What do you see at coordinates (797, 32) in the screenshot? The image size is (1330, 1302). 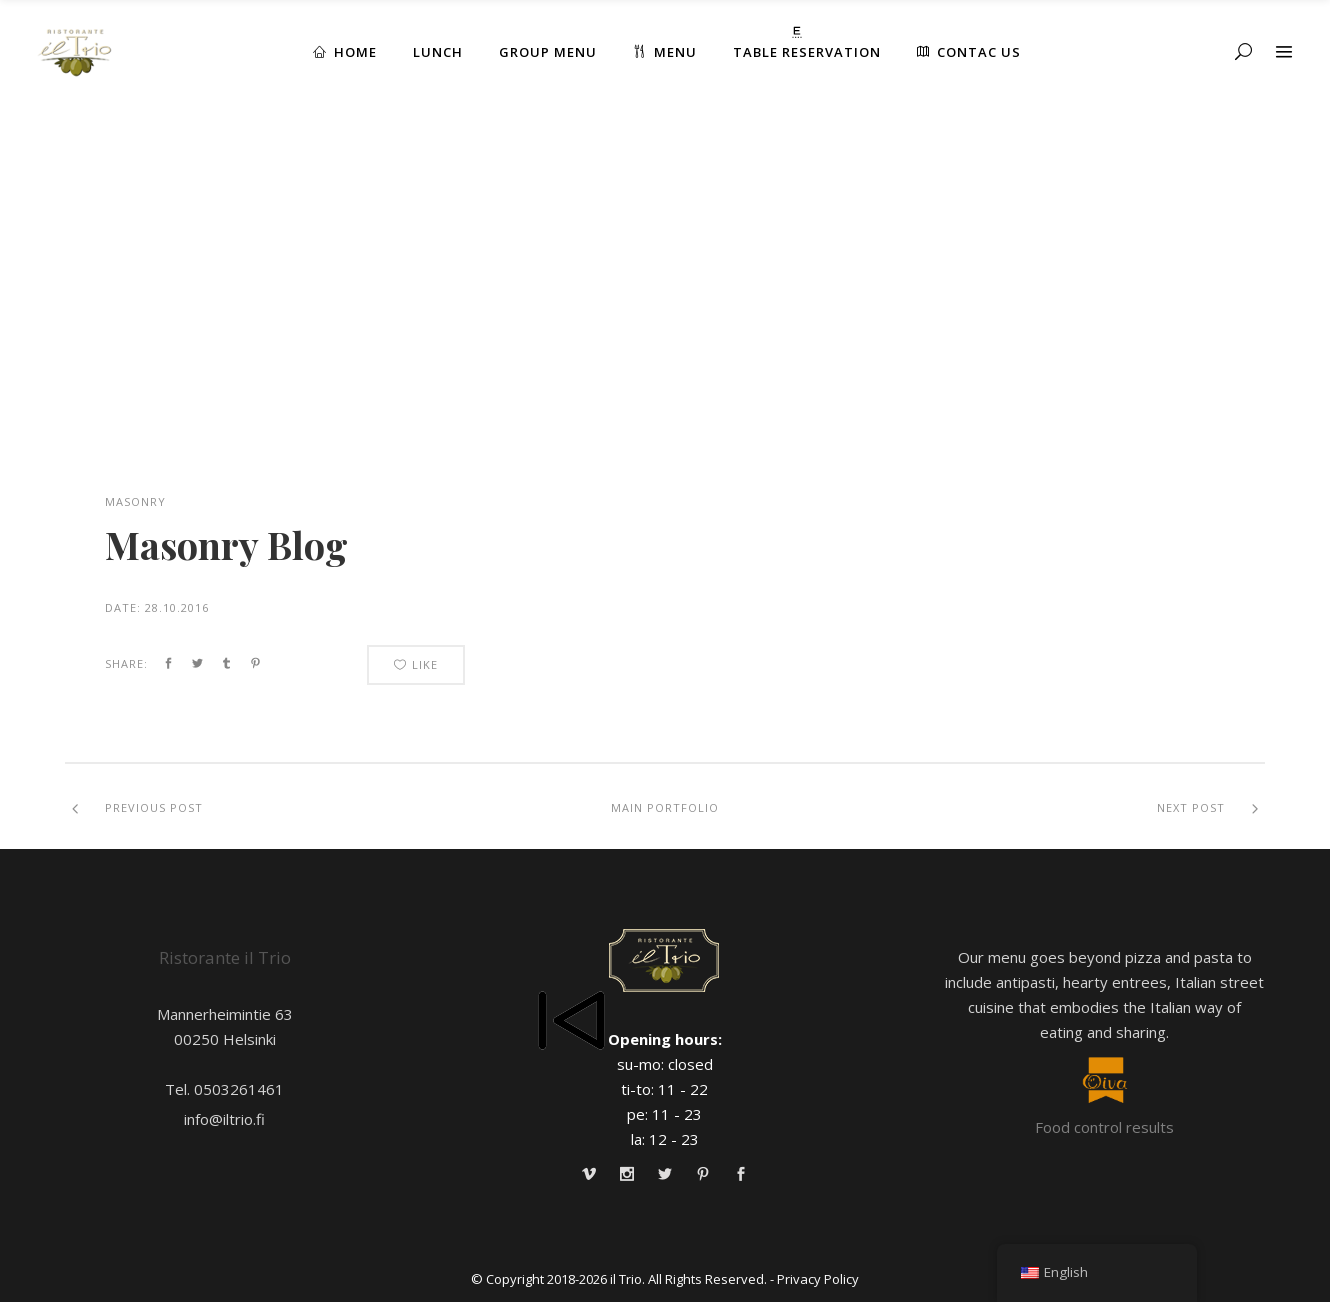 I see `apply text emphasis or bold formatting` at bounding box center [797, 32].